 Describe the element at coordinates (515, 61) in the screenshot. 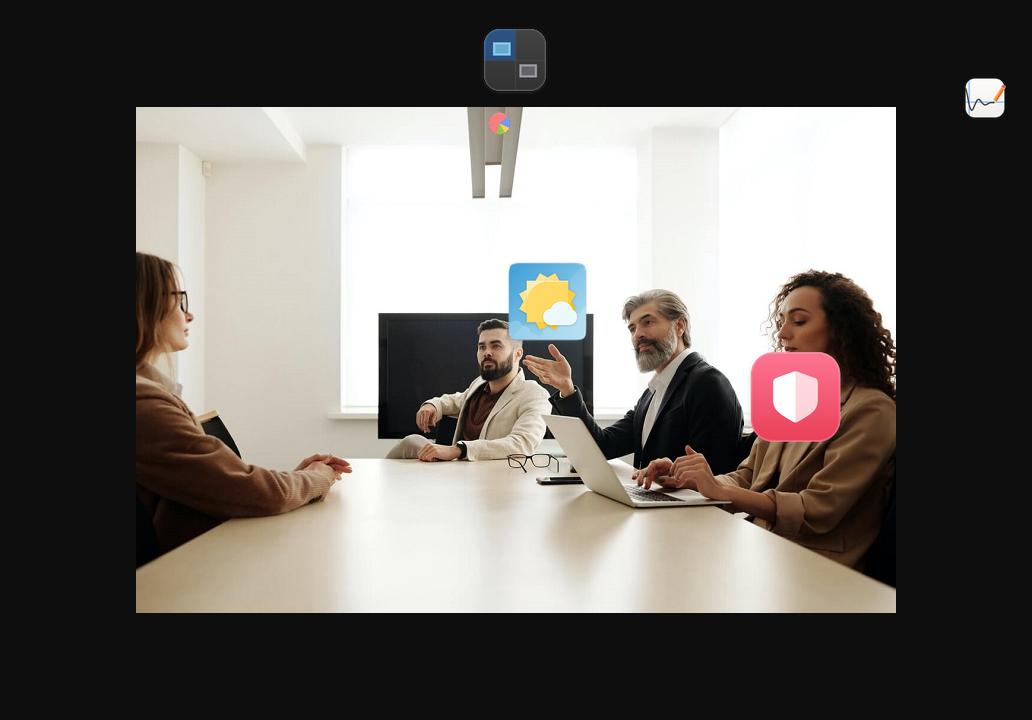

I see `access virtual desktop preferences` at that location.